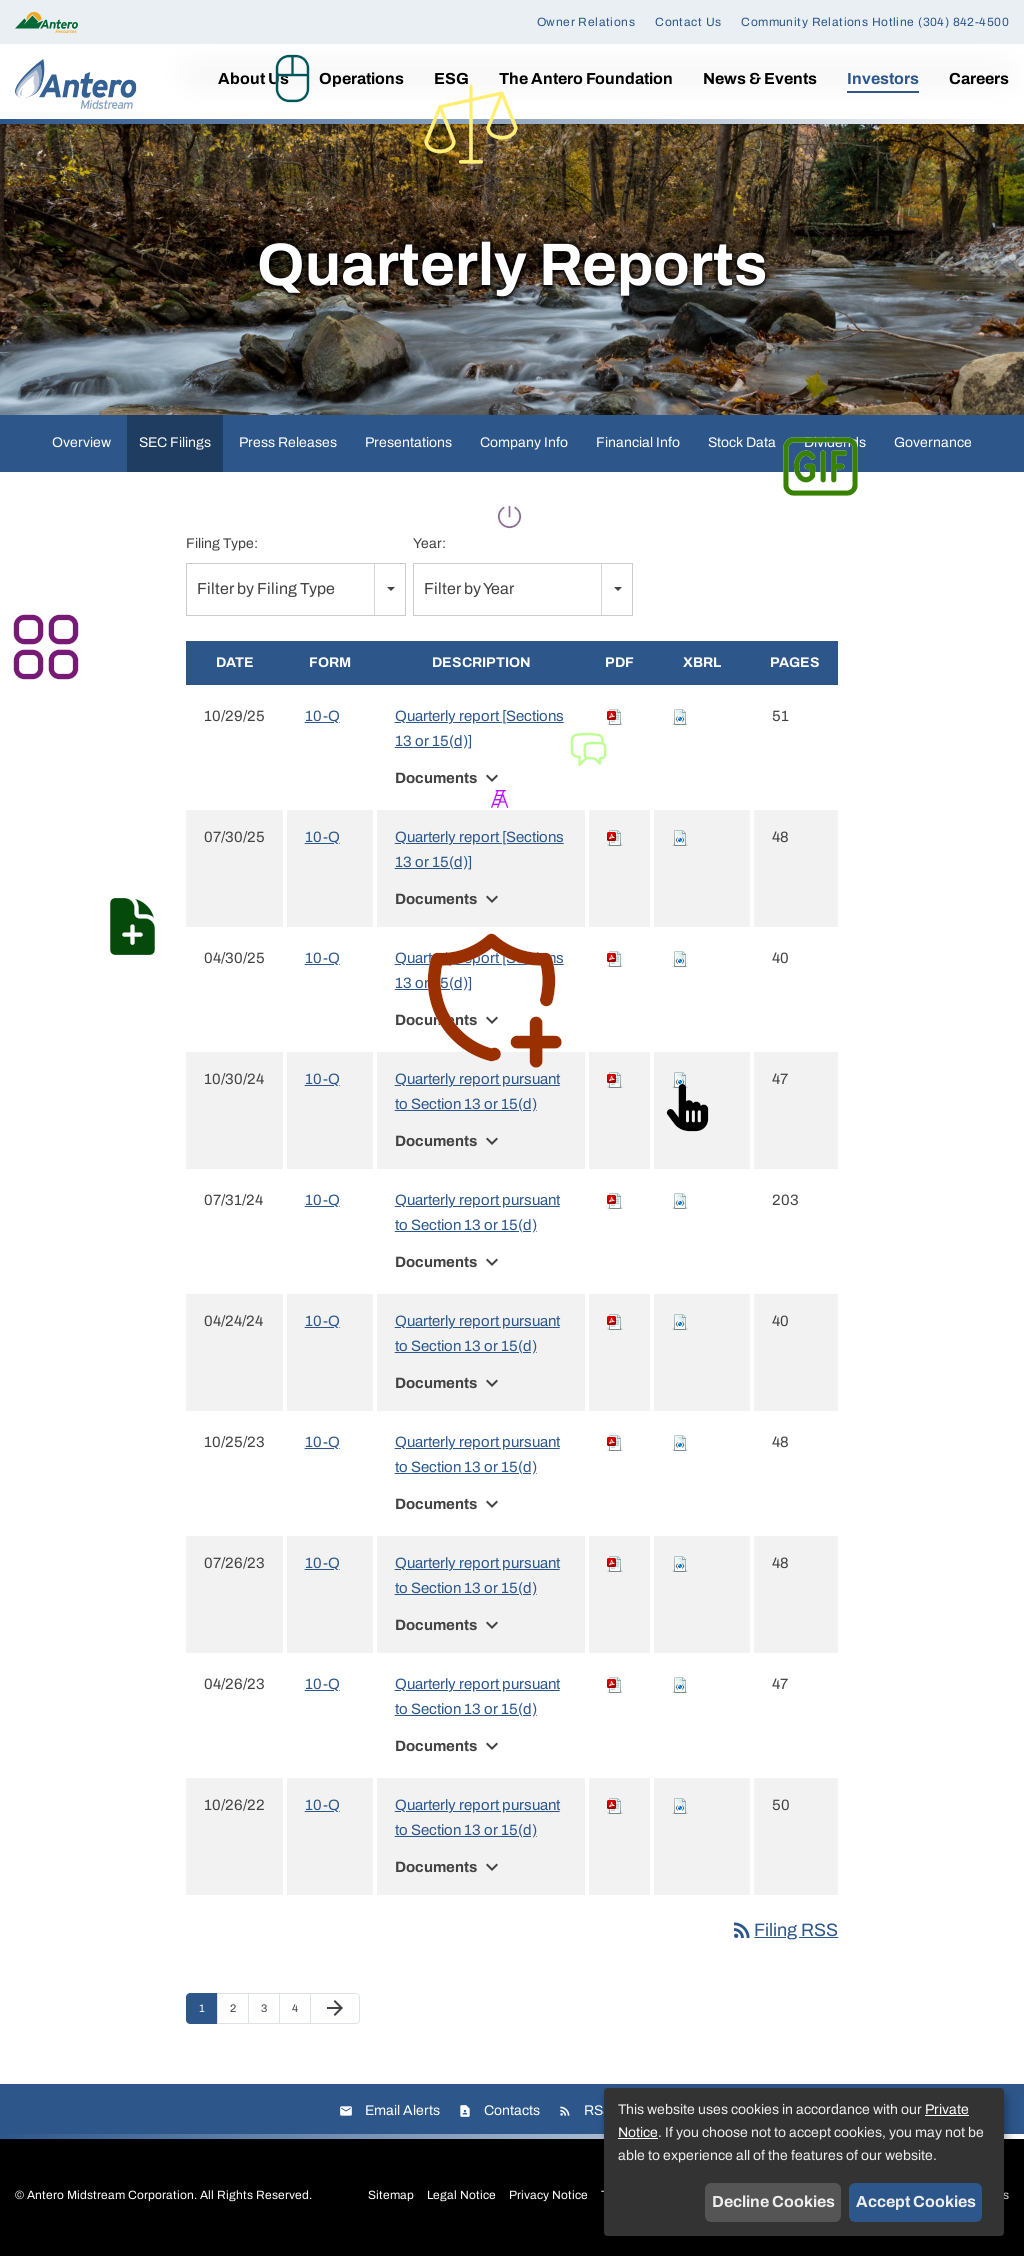 Image resolution: width=1024 pixels, height=2256 pixels. I want to click on turn device on or off, so click(509, 516).